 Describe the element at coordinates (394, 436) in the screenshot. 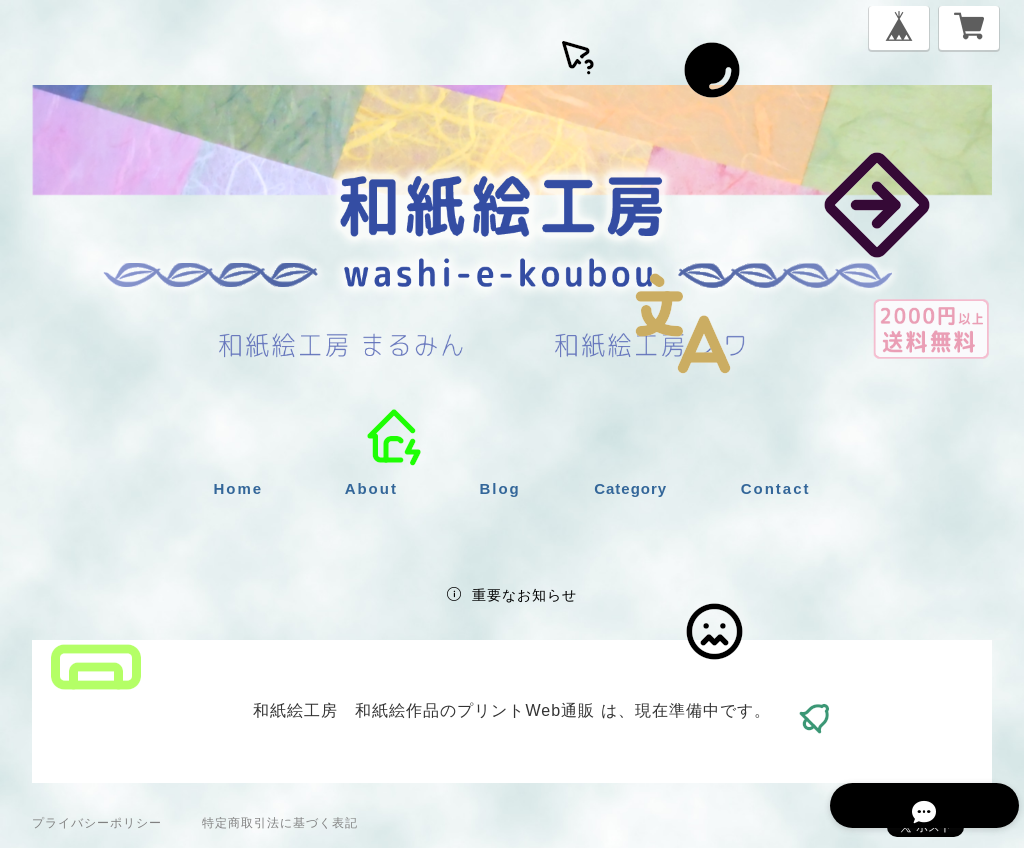

I see `home energy or power settings` at that location.